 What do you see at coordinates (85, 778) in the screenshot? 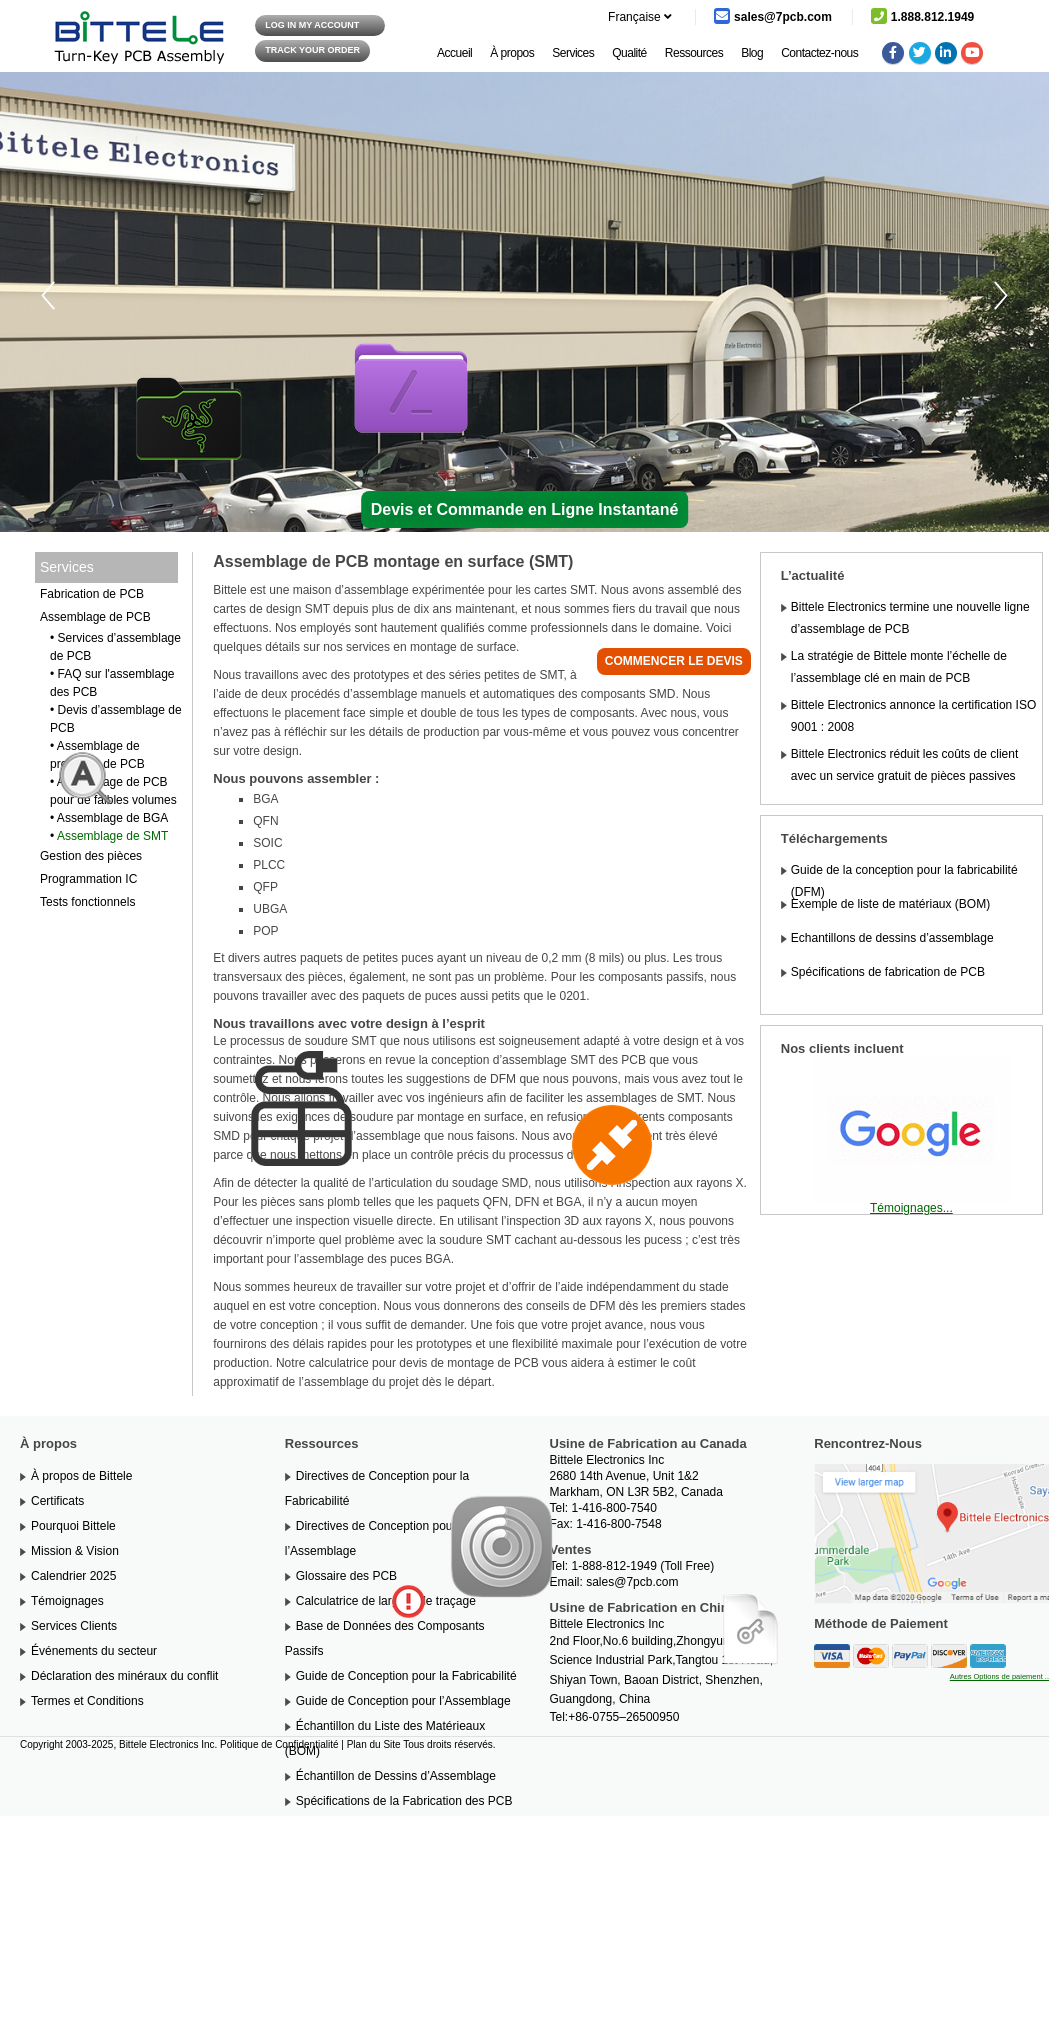
I see `search within the current project` at bounding box center [85, 778].